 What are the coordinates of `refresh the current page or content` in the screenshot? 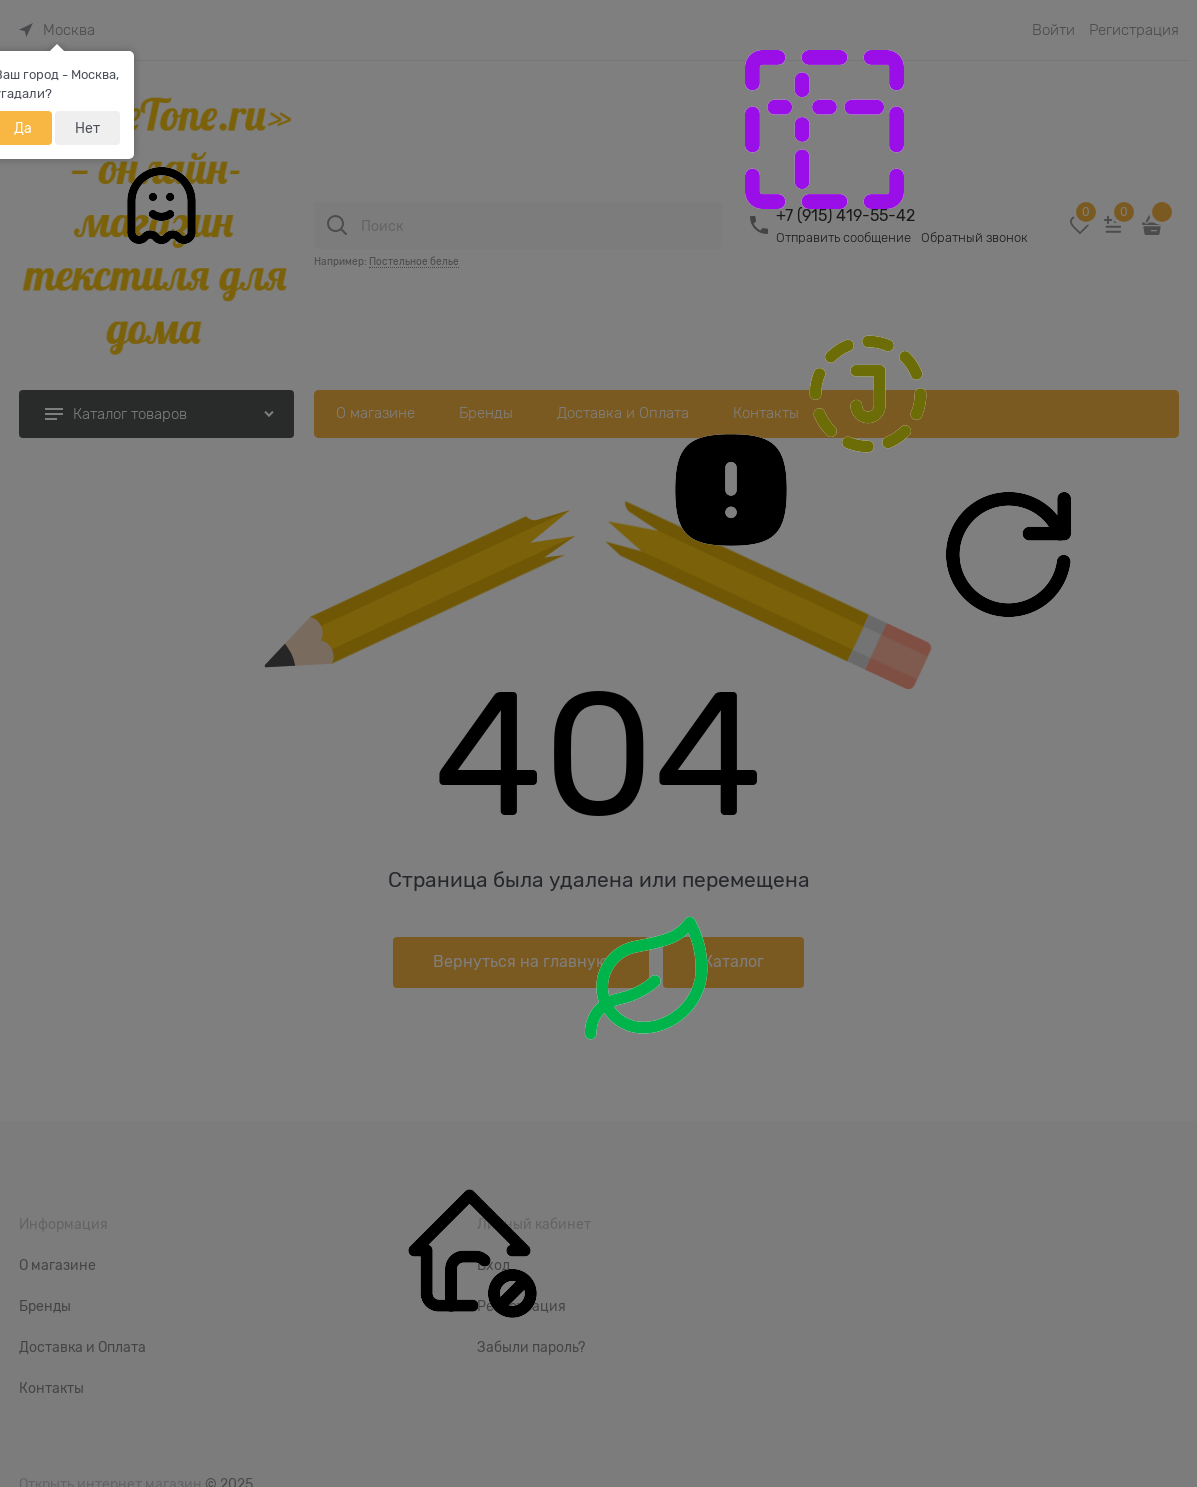 It's located at (1008, 554).